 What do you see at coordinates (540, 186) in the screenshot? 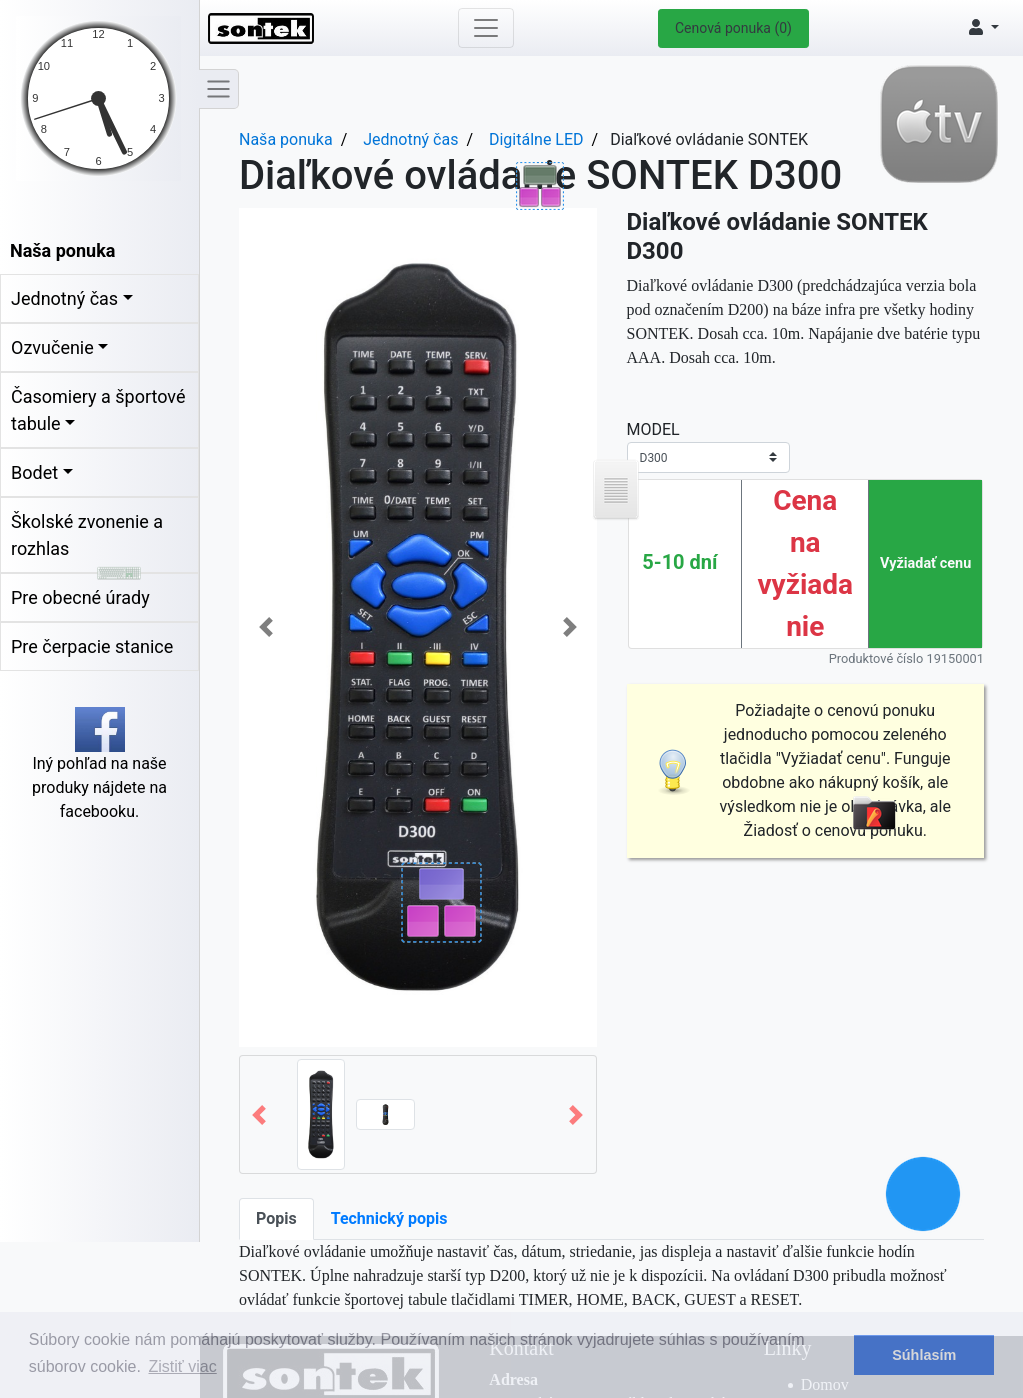
I see `select all items in the current view` at bounding box center [540, 186].